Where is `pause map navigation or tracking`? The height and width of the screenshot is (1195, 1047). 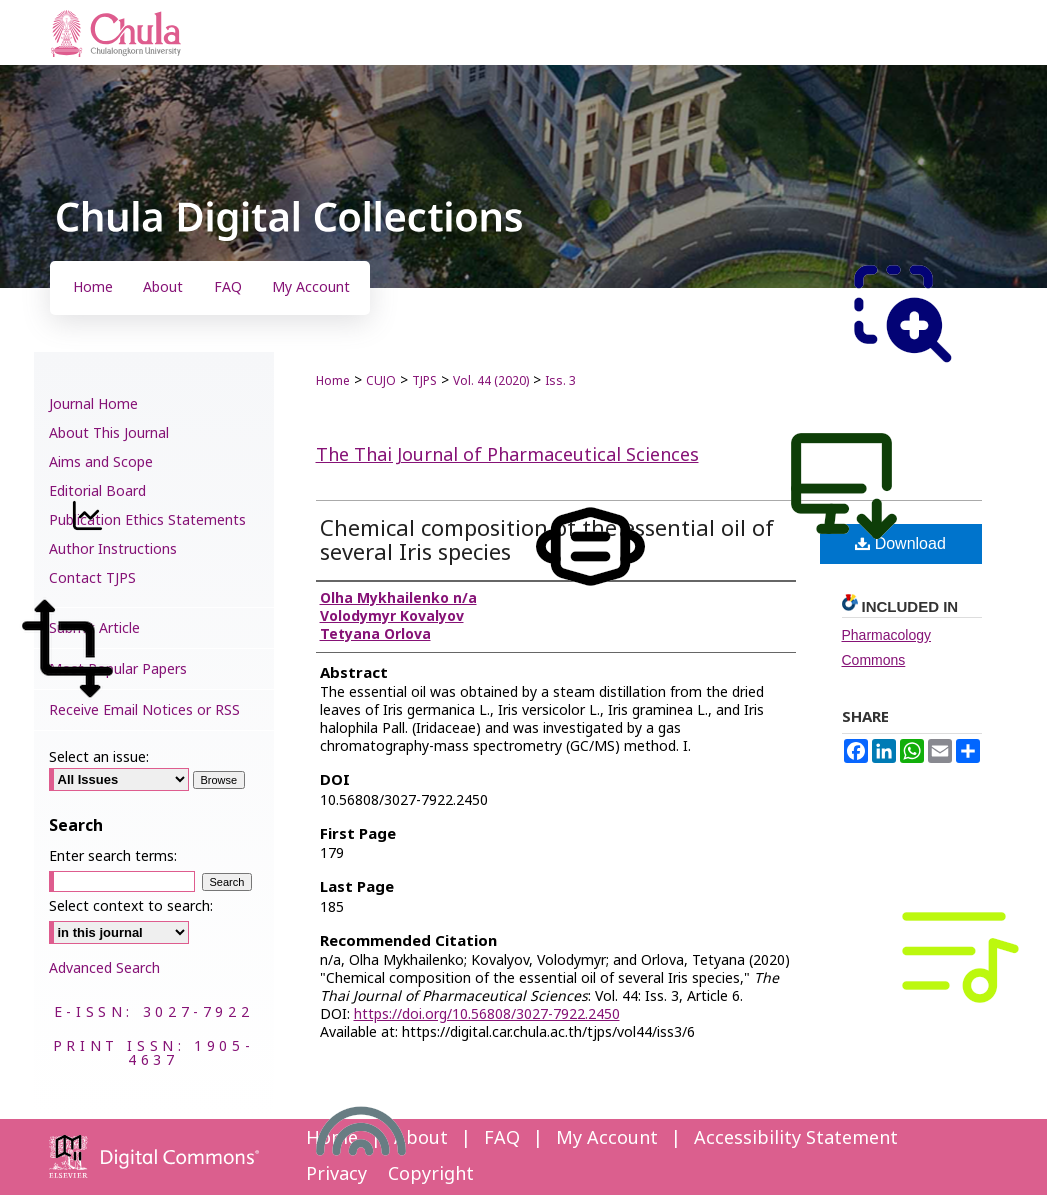
pause map navigation or tracking is located at coordinates (68, 1146).